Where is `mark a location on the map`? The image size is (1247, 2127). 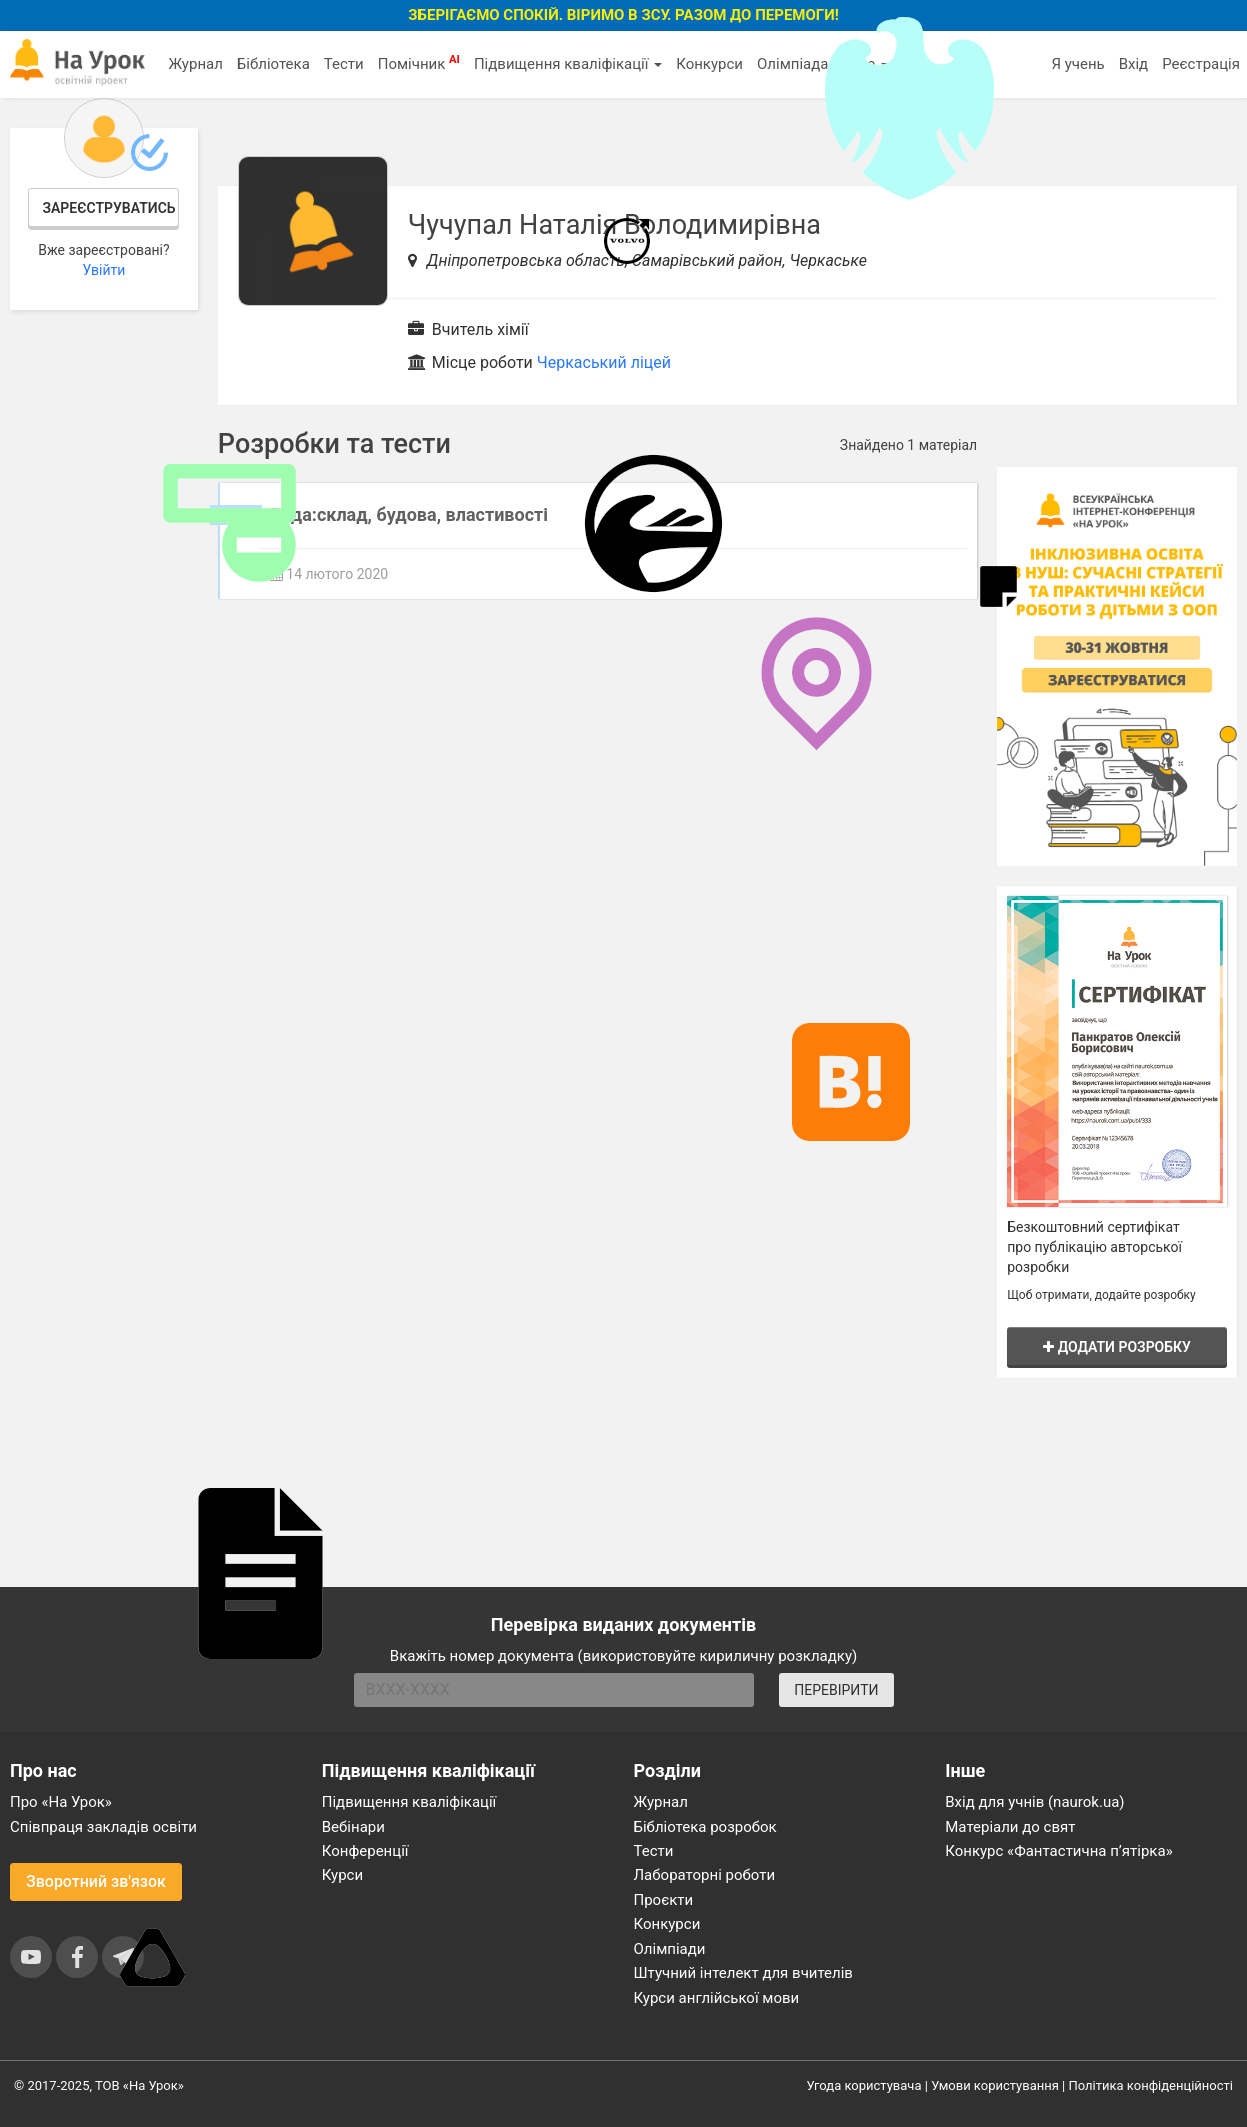
mark a location on the map is located at coordinates (816, 678).